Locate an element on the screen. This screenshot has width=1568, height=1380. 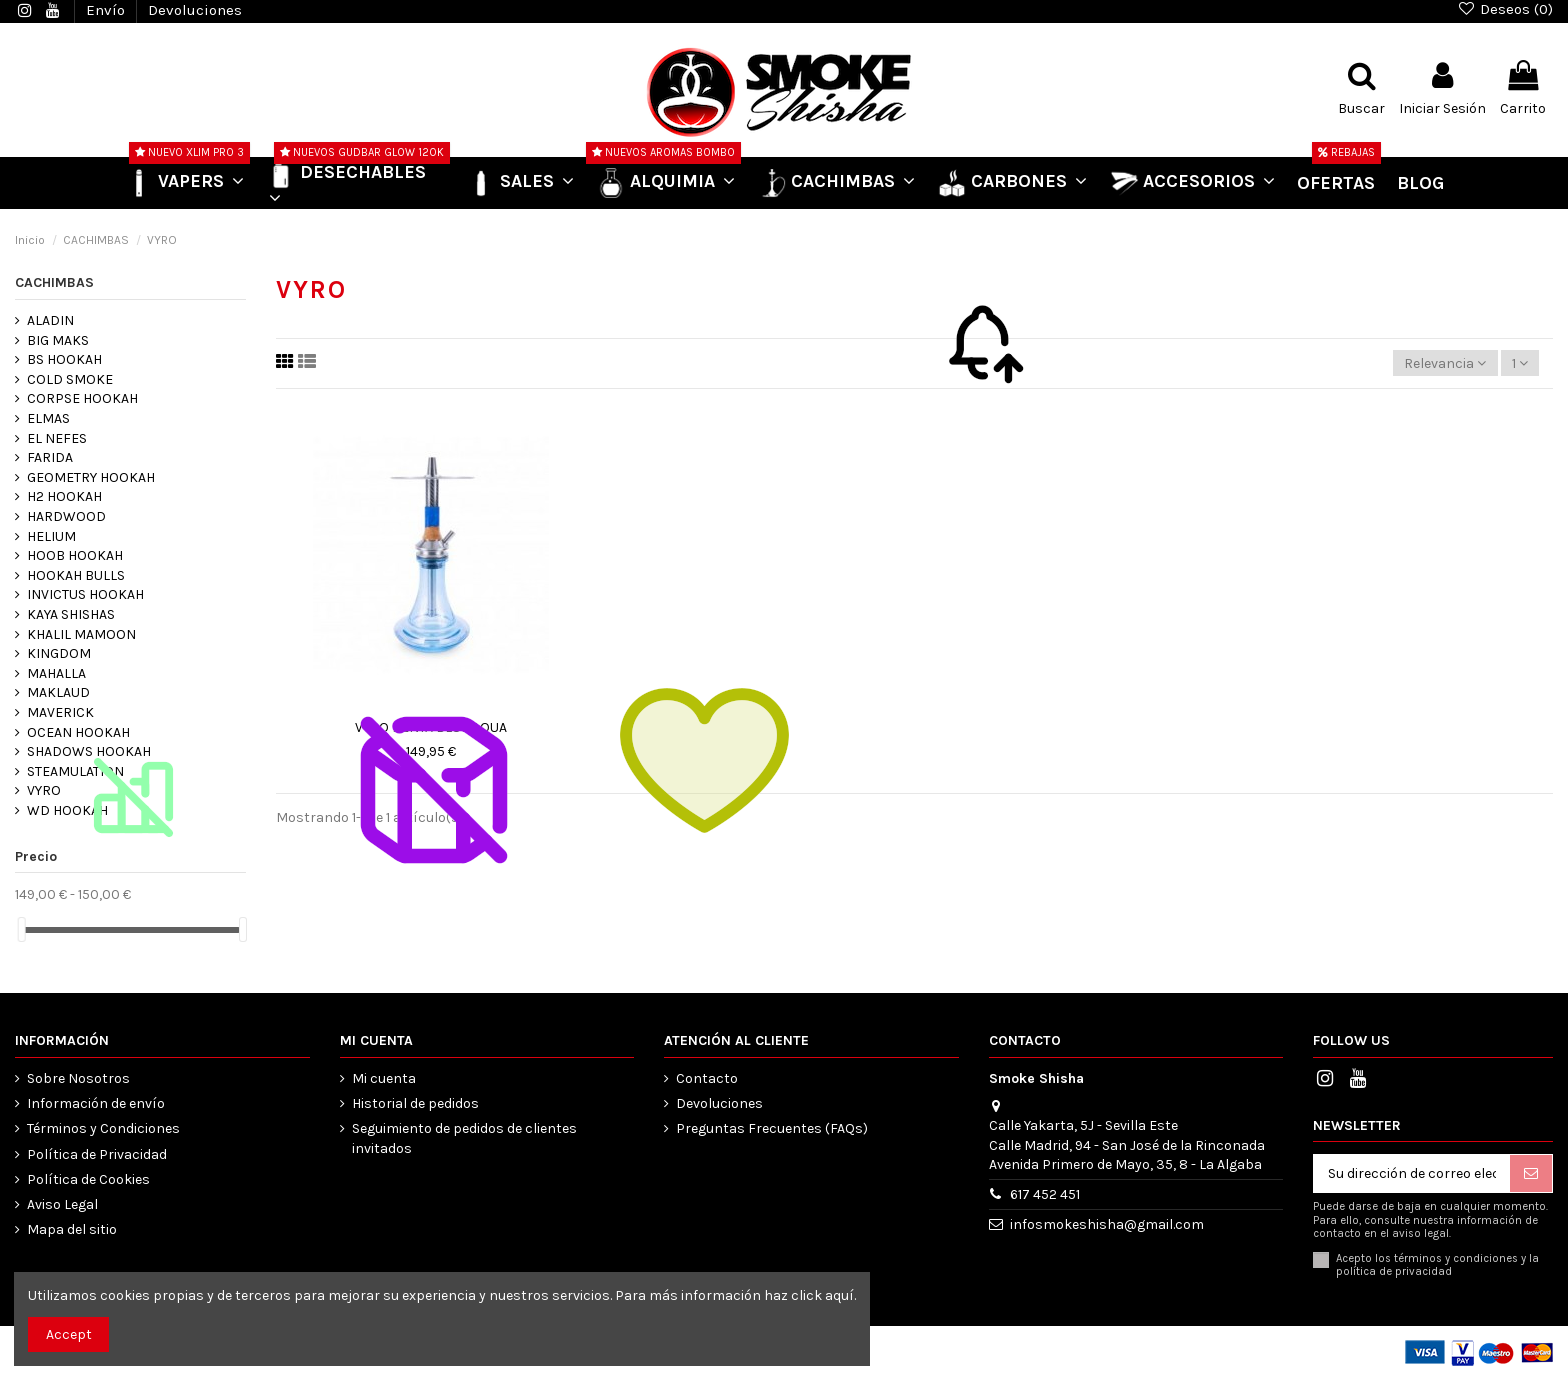
disable 3D object view is located at coordinates (434, 790).